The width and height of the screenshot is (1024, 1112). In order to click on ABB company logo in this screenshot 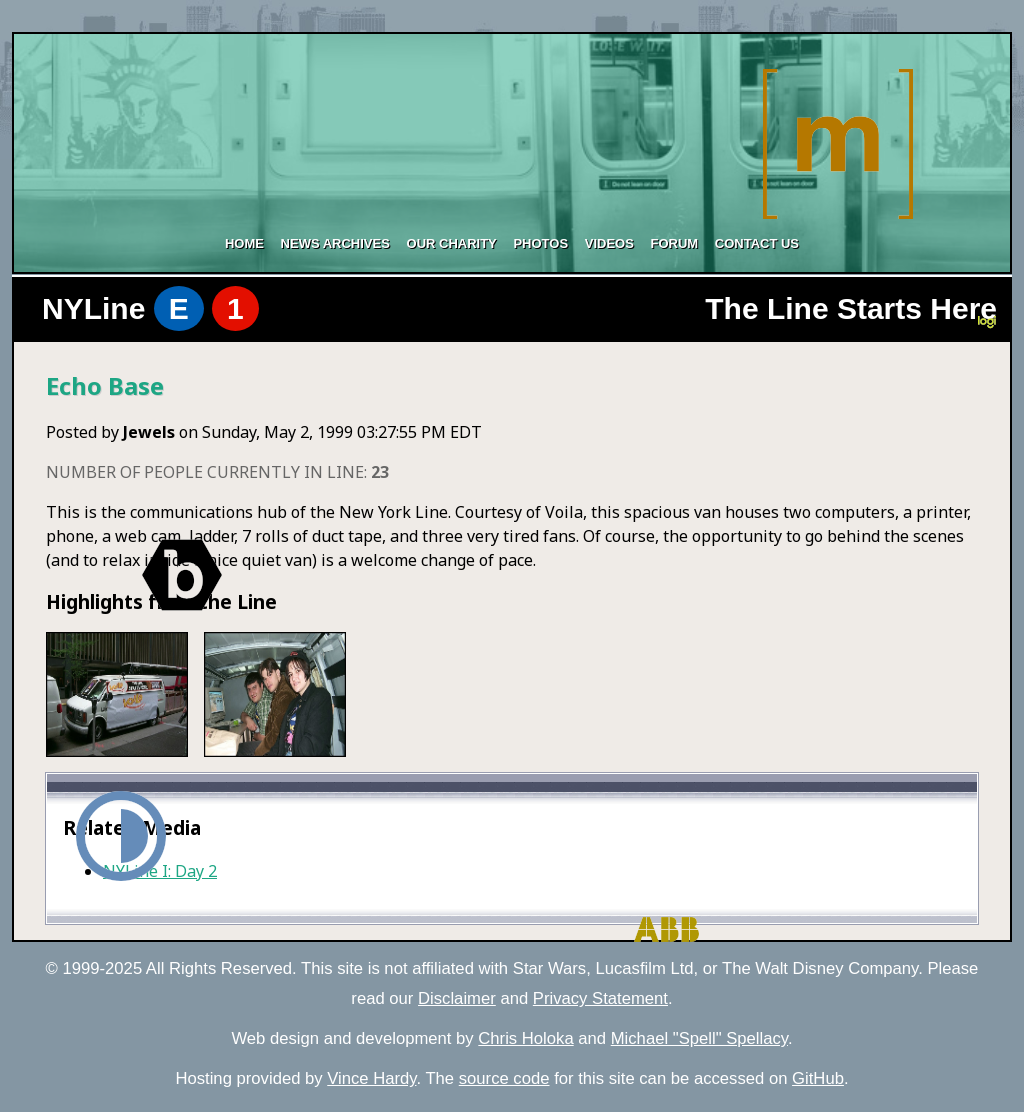, I will do `click(666, 929)`.